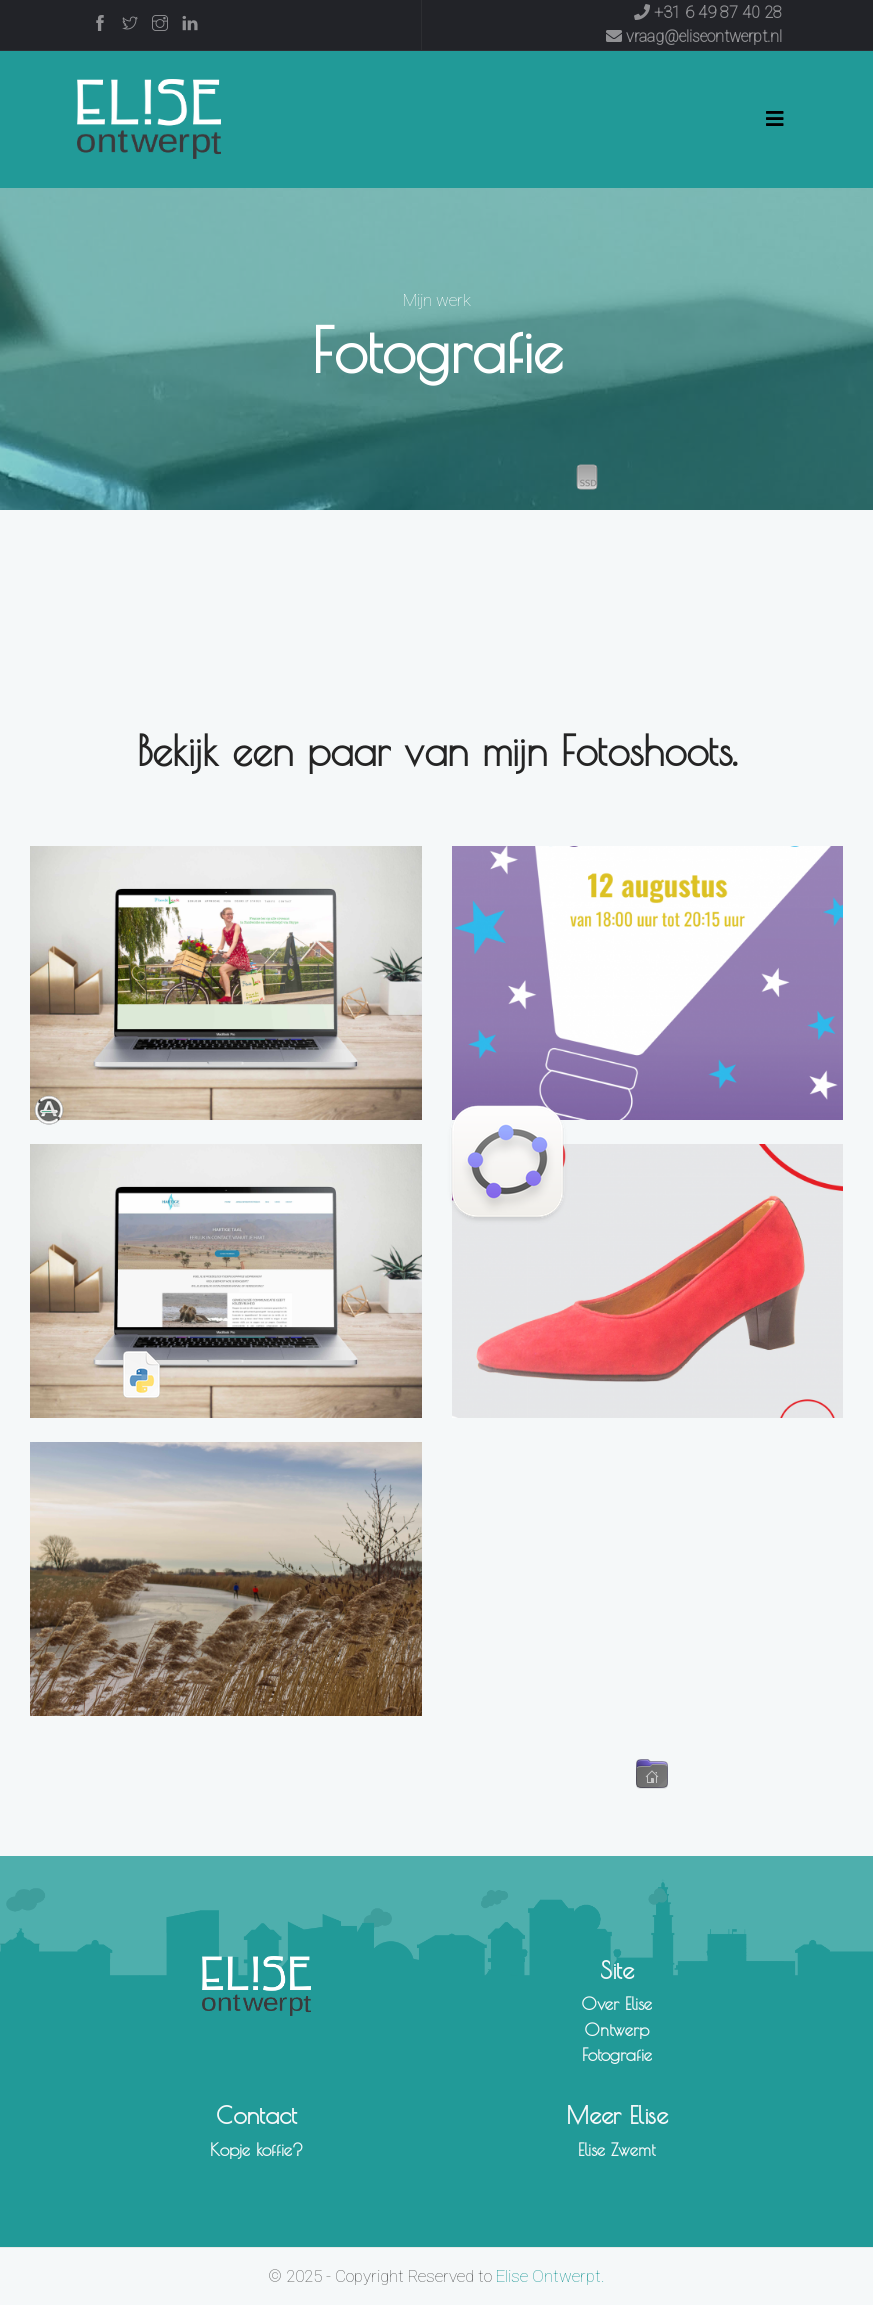 This screenshot has width=873, height=2305. I want to click on a python source code file, so click(141, 1374).